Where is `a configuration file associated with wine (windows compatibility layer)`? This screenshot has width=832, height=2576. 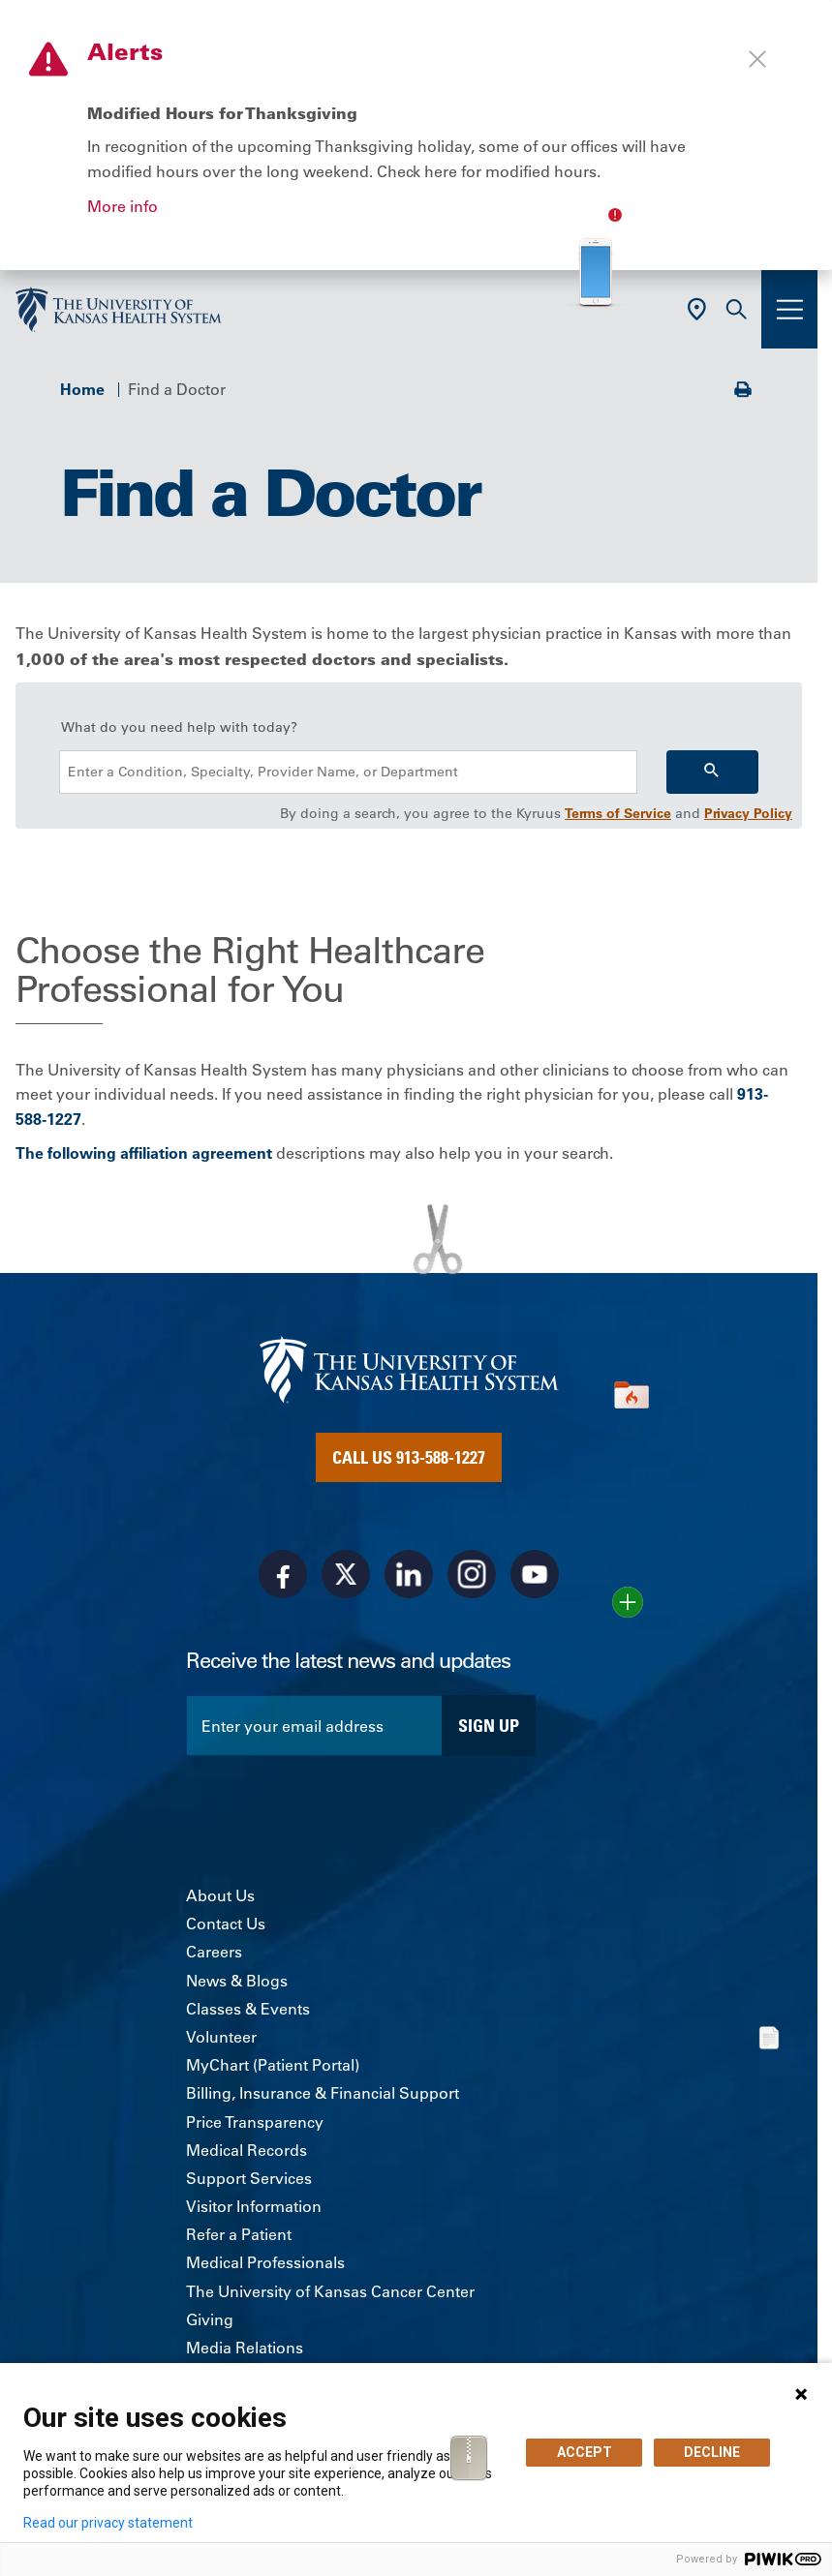 a configuration file associated with wine (windows compatibility layer) is located at coordinates (769, 2038).